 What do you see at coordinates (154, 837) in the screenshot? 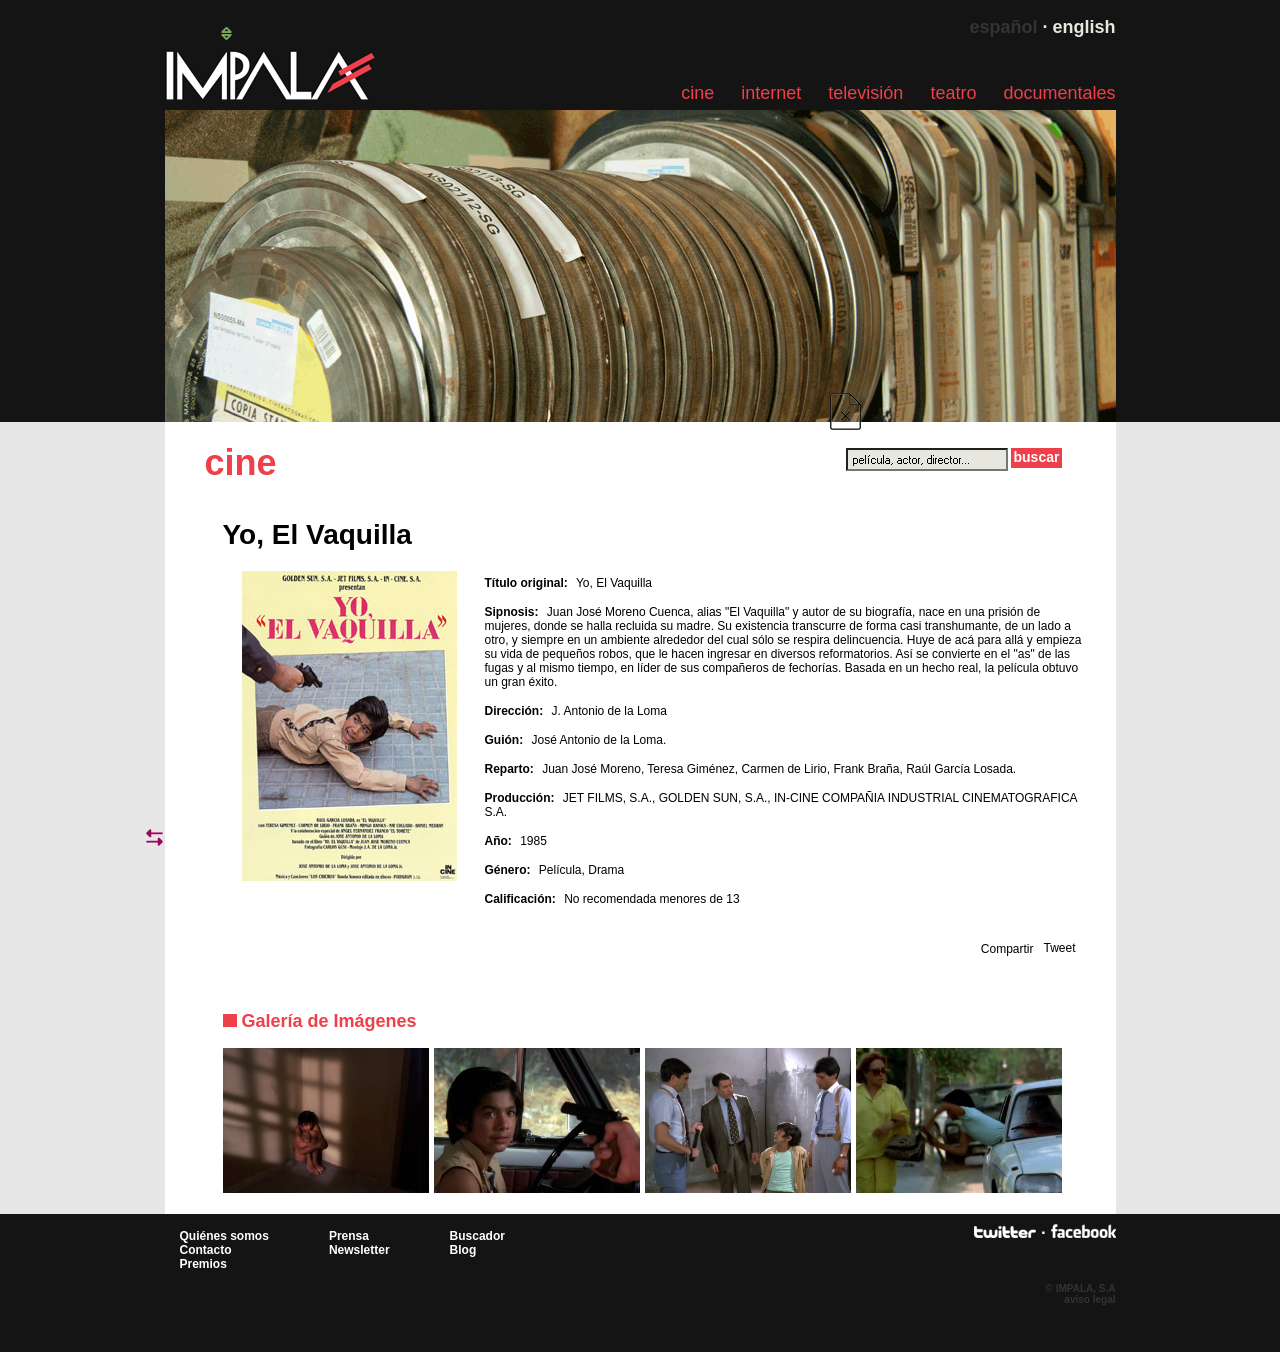
I see `resize or adjust width horizontally` at bounding box center [154, 837].